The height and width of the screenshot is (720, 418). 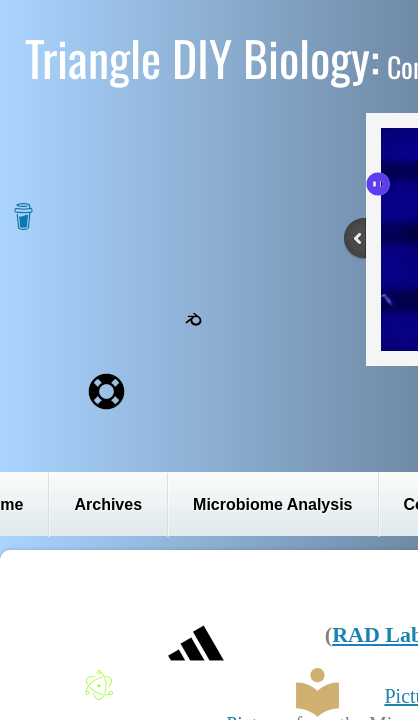 I want to click on open blender 3D modeling application, so click(x=193, y=319).